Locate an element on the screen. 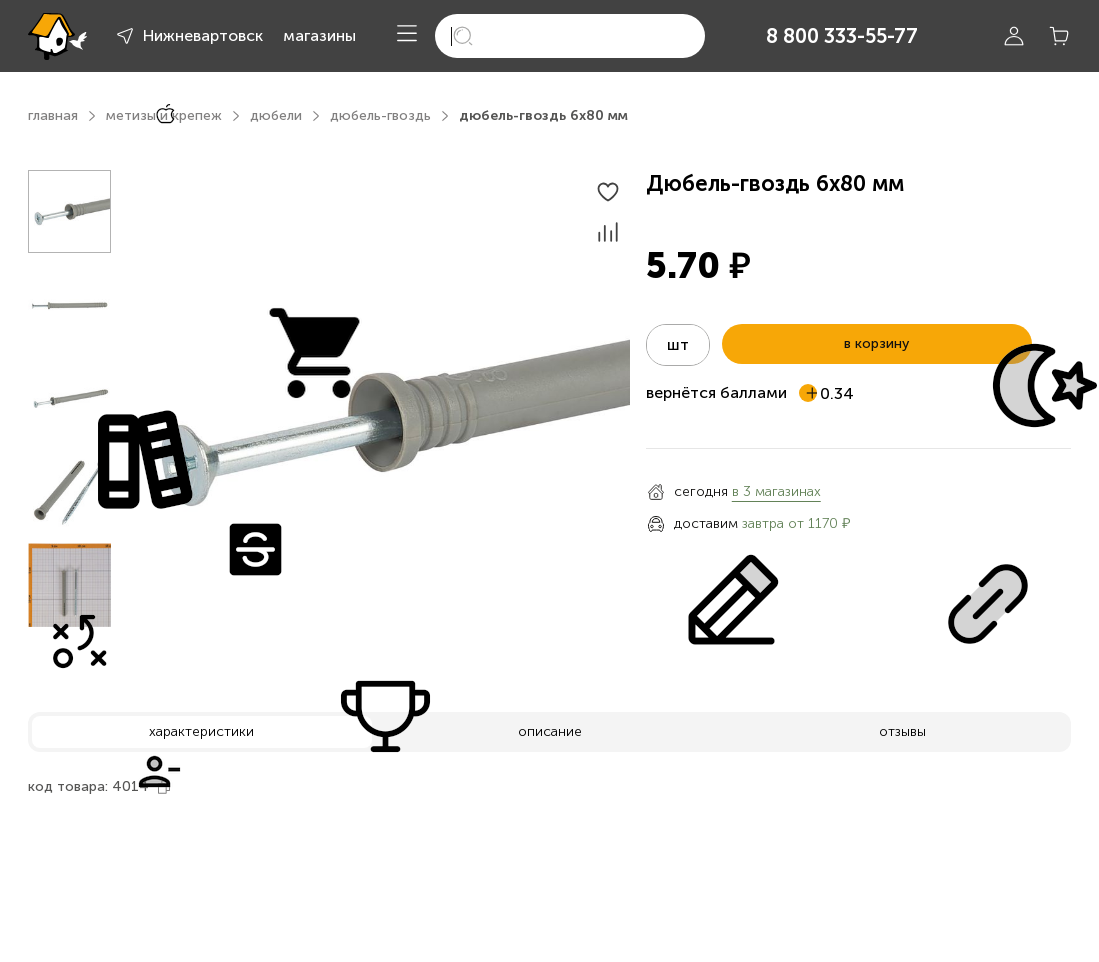  view your shopping cart is located at coordinates (319, 353).